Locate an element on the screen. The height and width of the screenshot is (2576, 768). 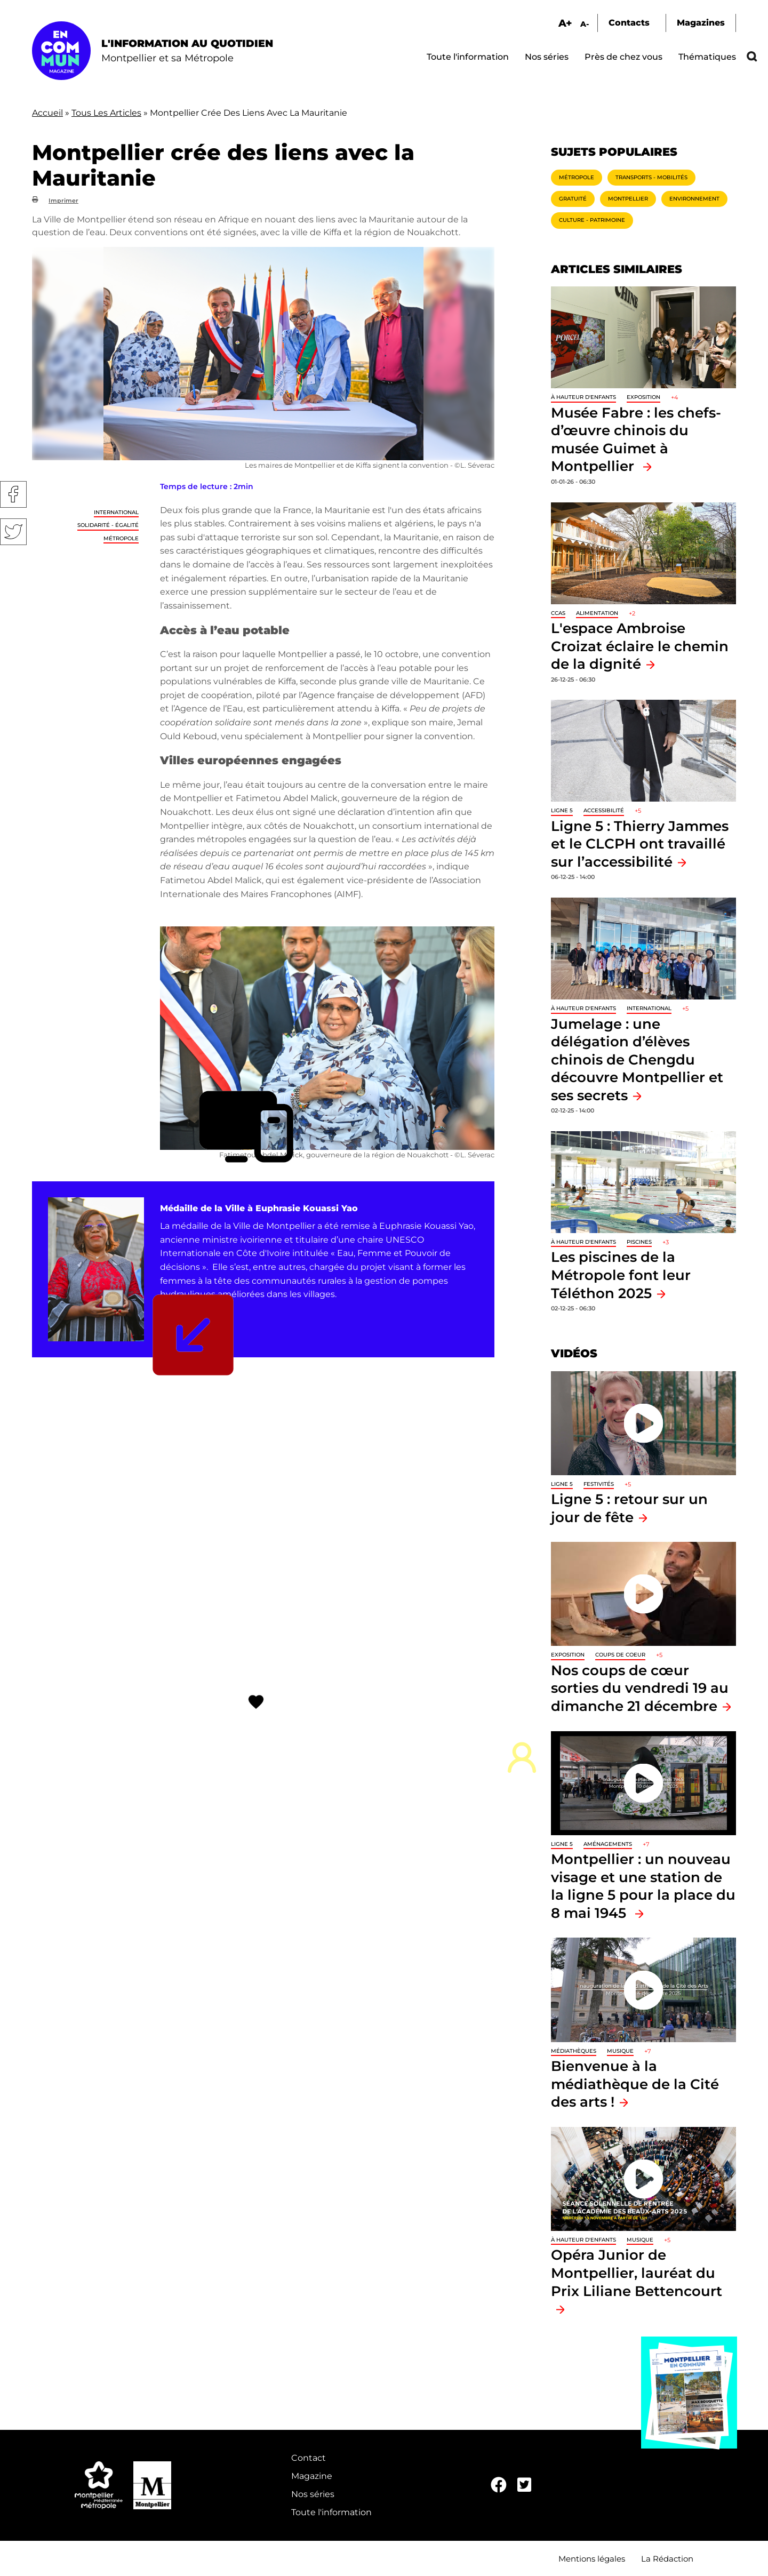
move content to bottom-left corner is located at coordinates (193, 1335).